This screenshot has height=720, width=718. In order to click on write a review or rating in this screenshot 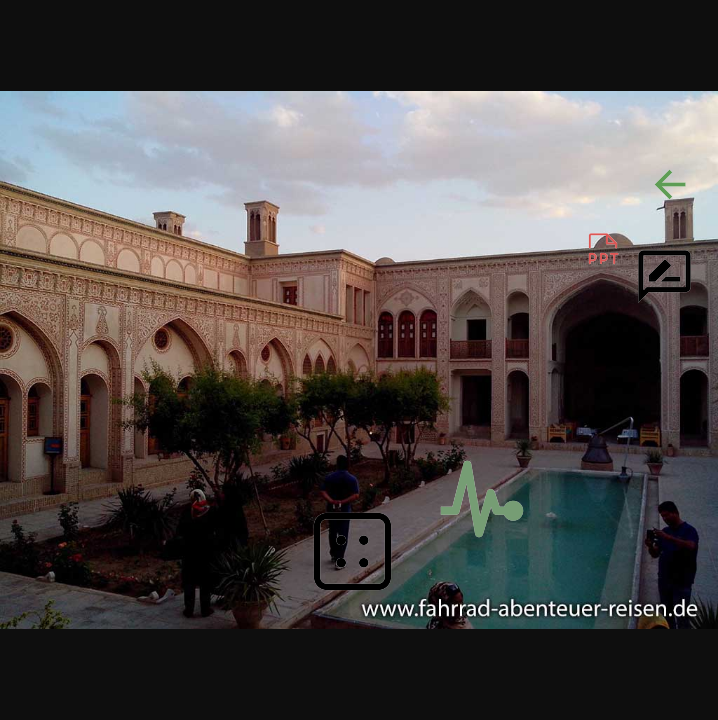, I will do `click(664, 276)`.